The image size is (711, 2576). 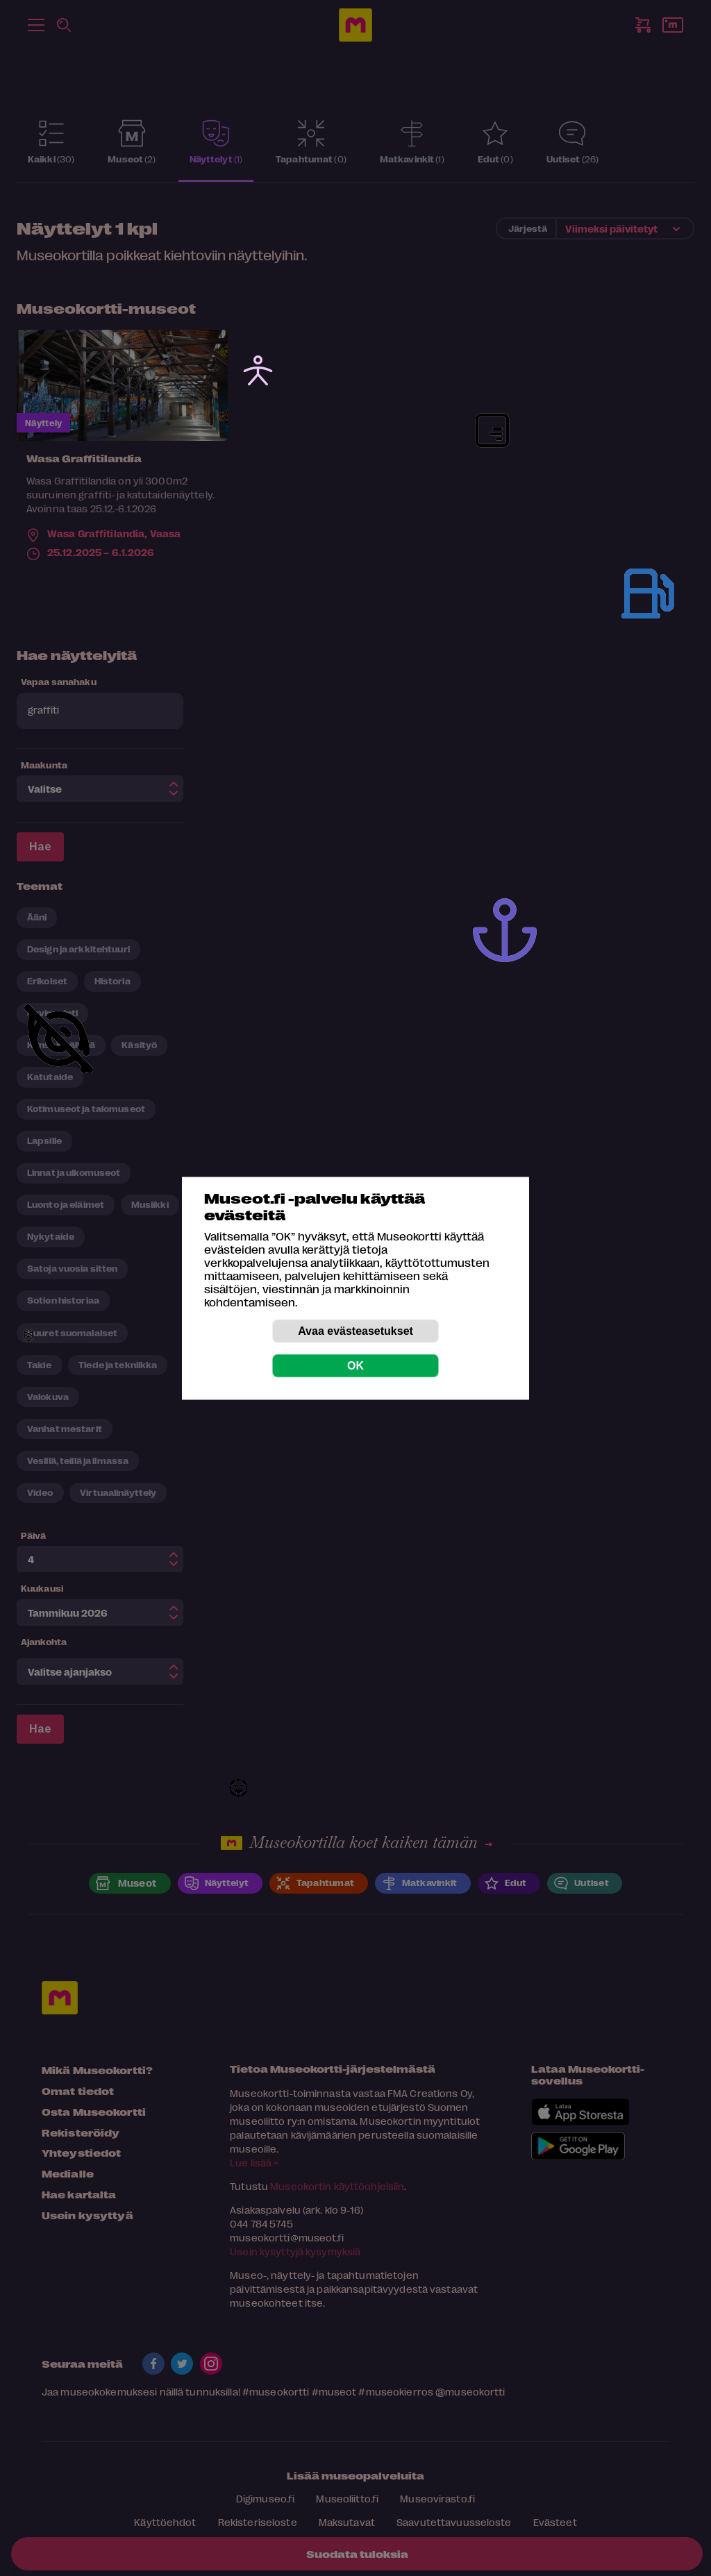 What do you see at coordinates (58, 1038) in the screenshot?
I see `disable storm alerts` at bounding box center [58, 1038].